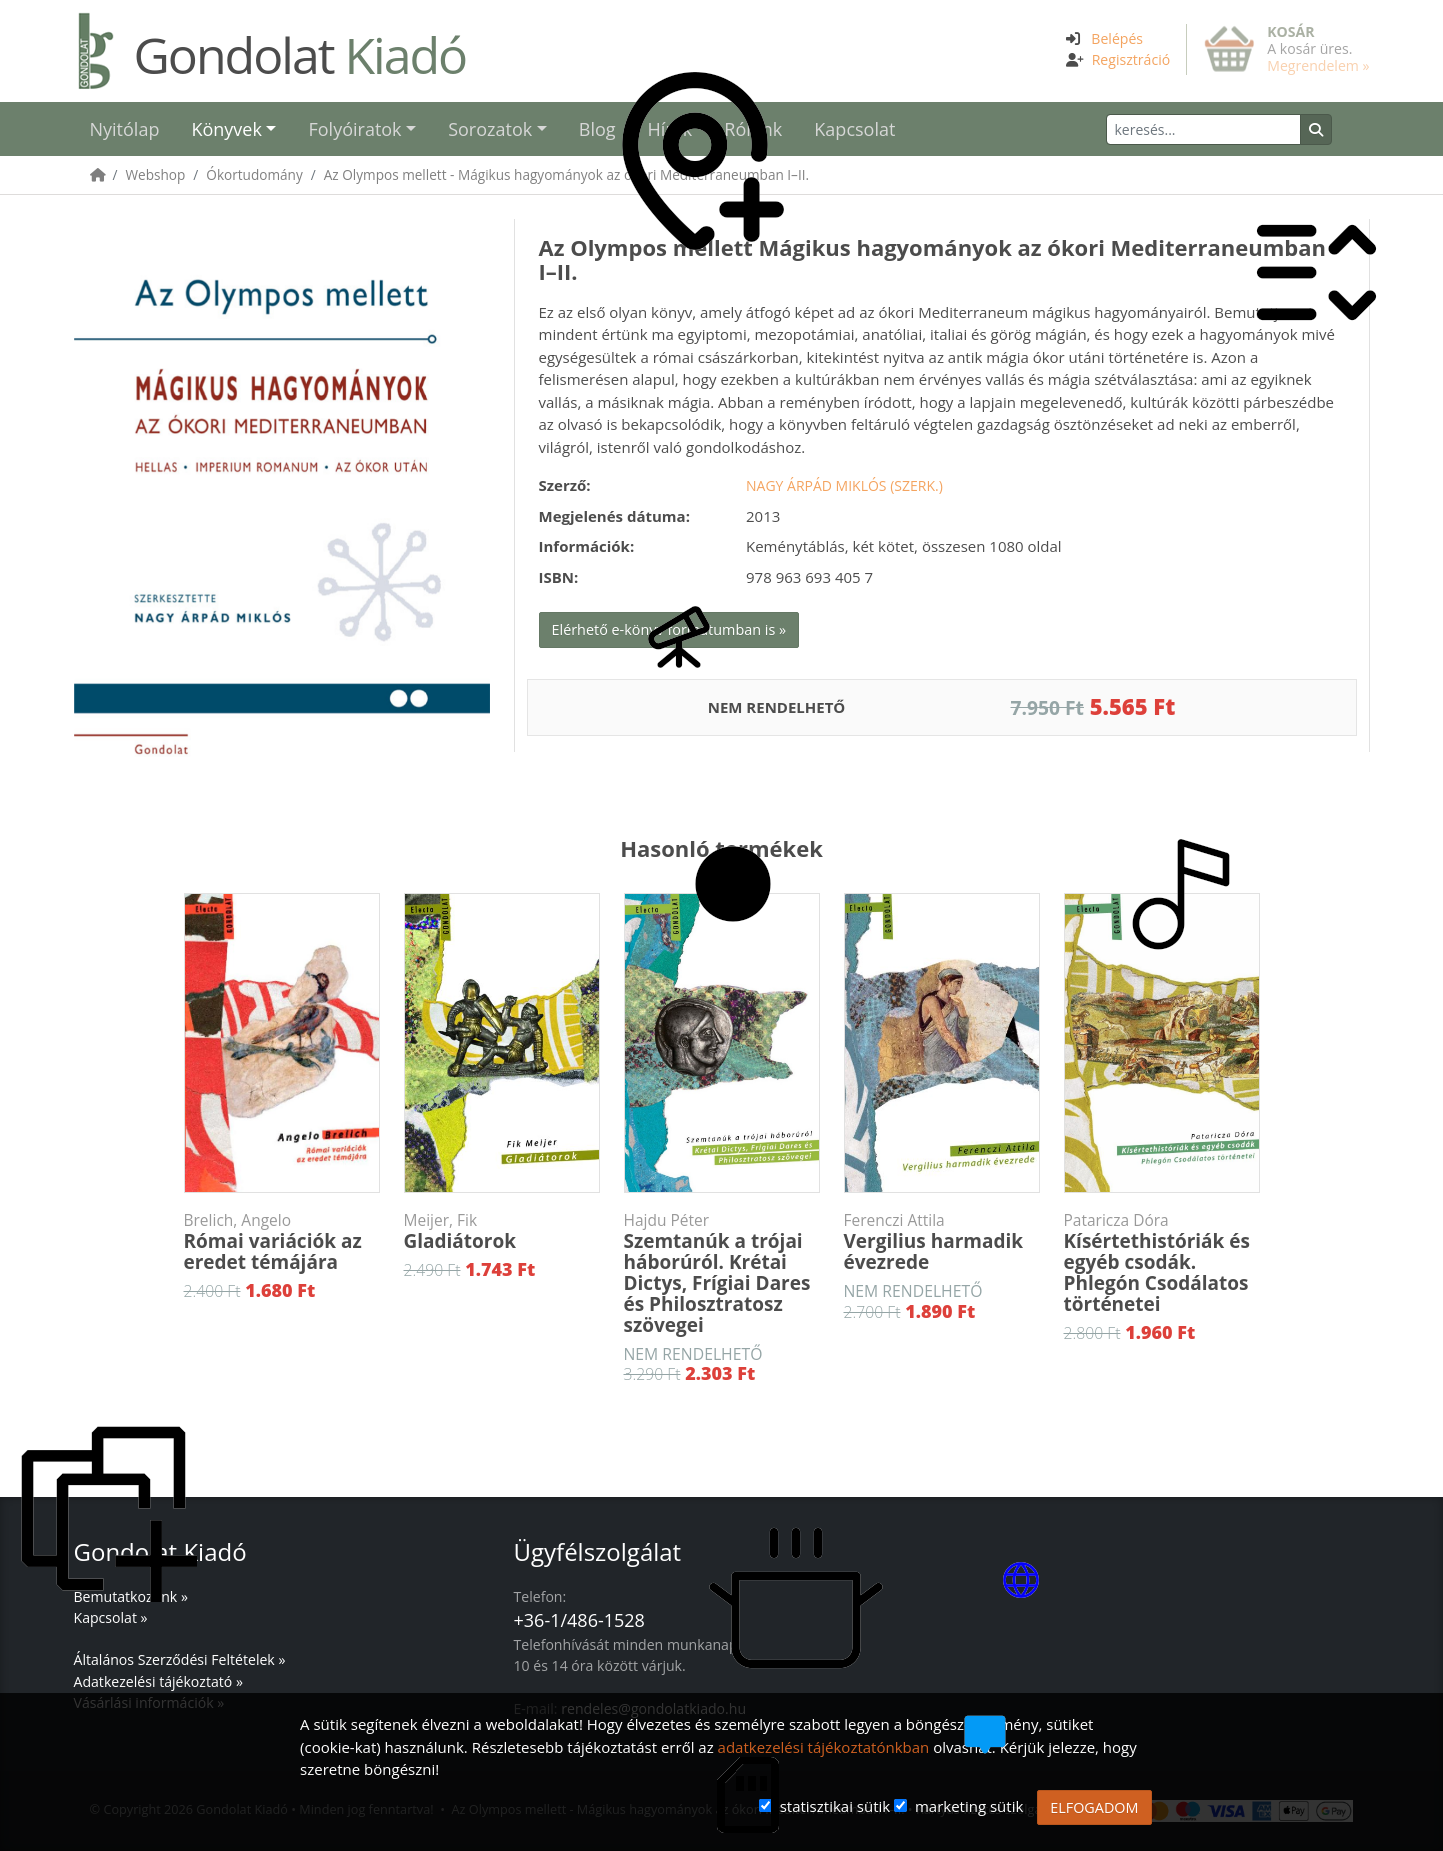 The width and height of the screenshot is (1443, 1851). Describe the element at coordinates (695, 161) in the screenshot. I see `add a new location pin` at that location.